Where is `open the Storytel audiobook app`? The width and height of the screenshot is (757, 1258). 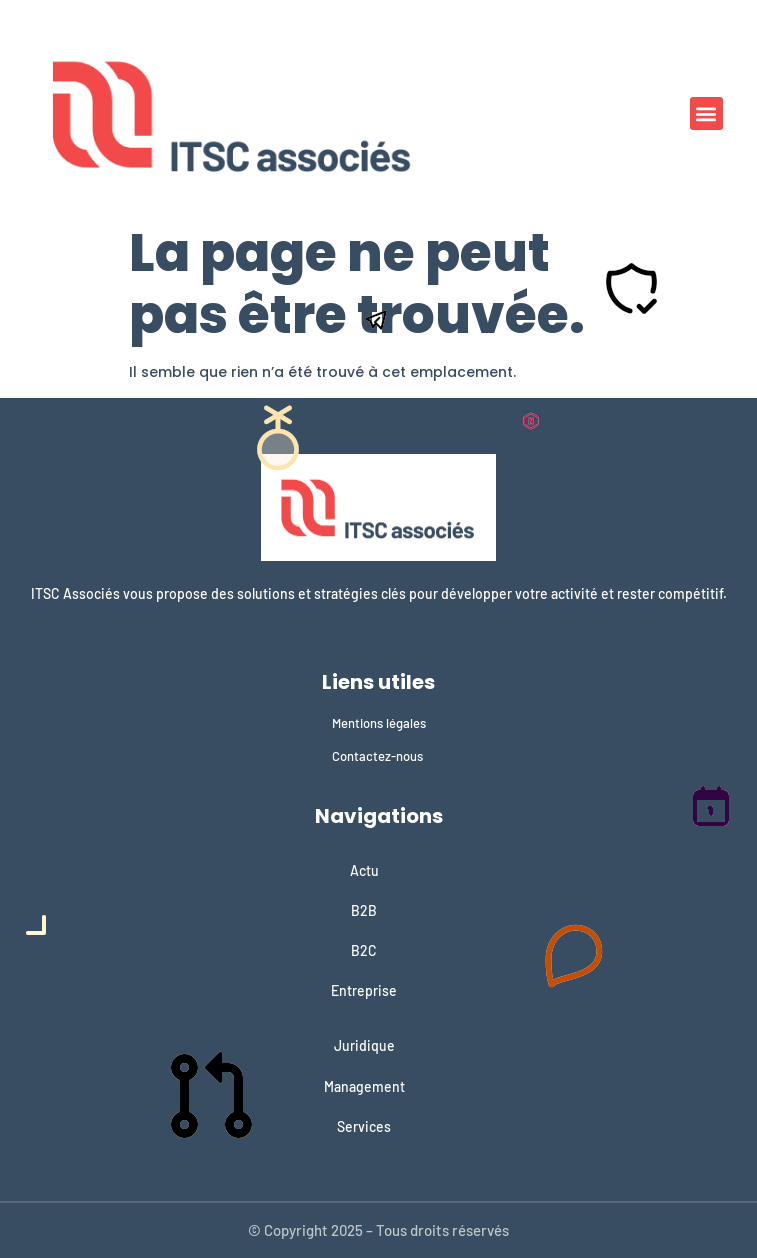 open the Storytel audiobook app is located at coordinates (574, 956).